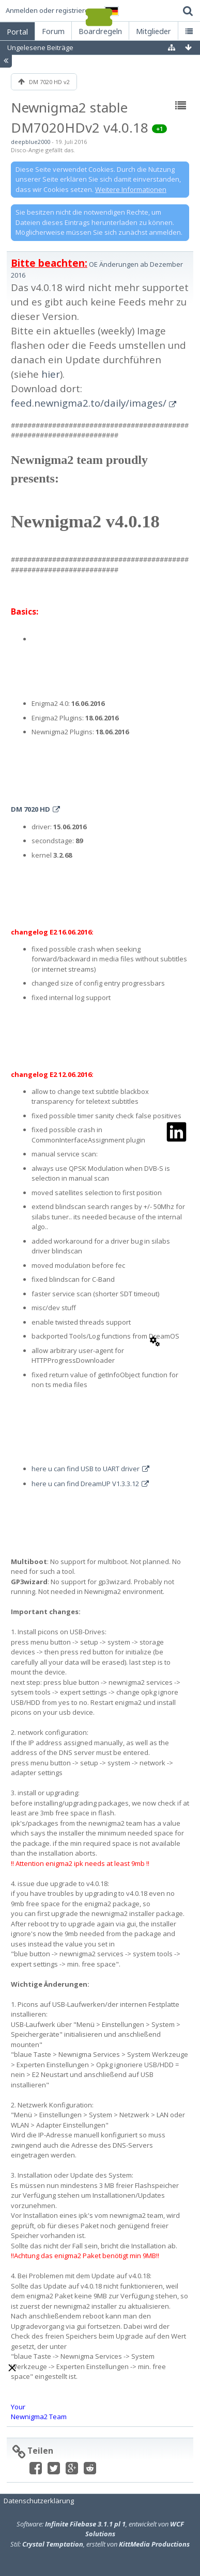 The image size is (200, 2576). I want to click on connect with LinkedIn, so click(176, 1132).